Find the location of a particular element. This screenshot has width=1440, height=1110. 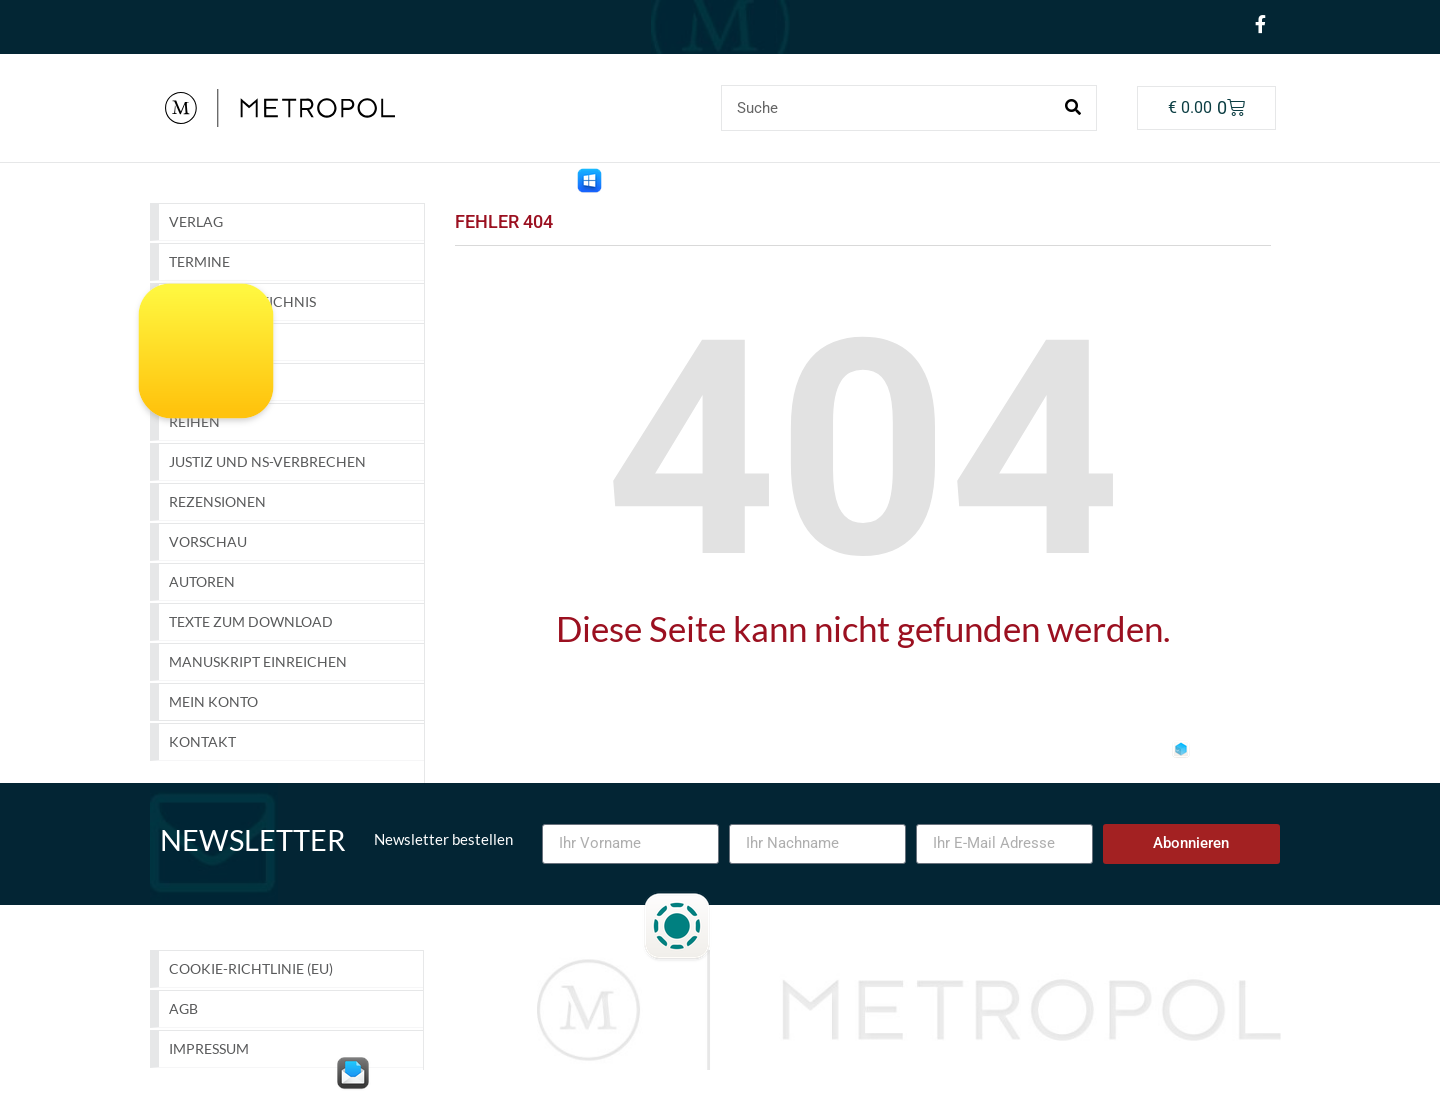

open the mail app is located at coordinates (353, 1073).